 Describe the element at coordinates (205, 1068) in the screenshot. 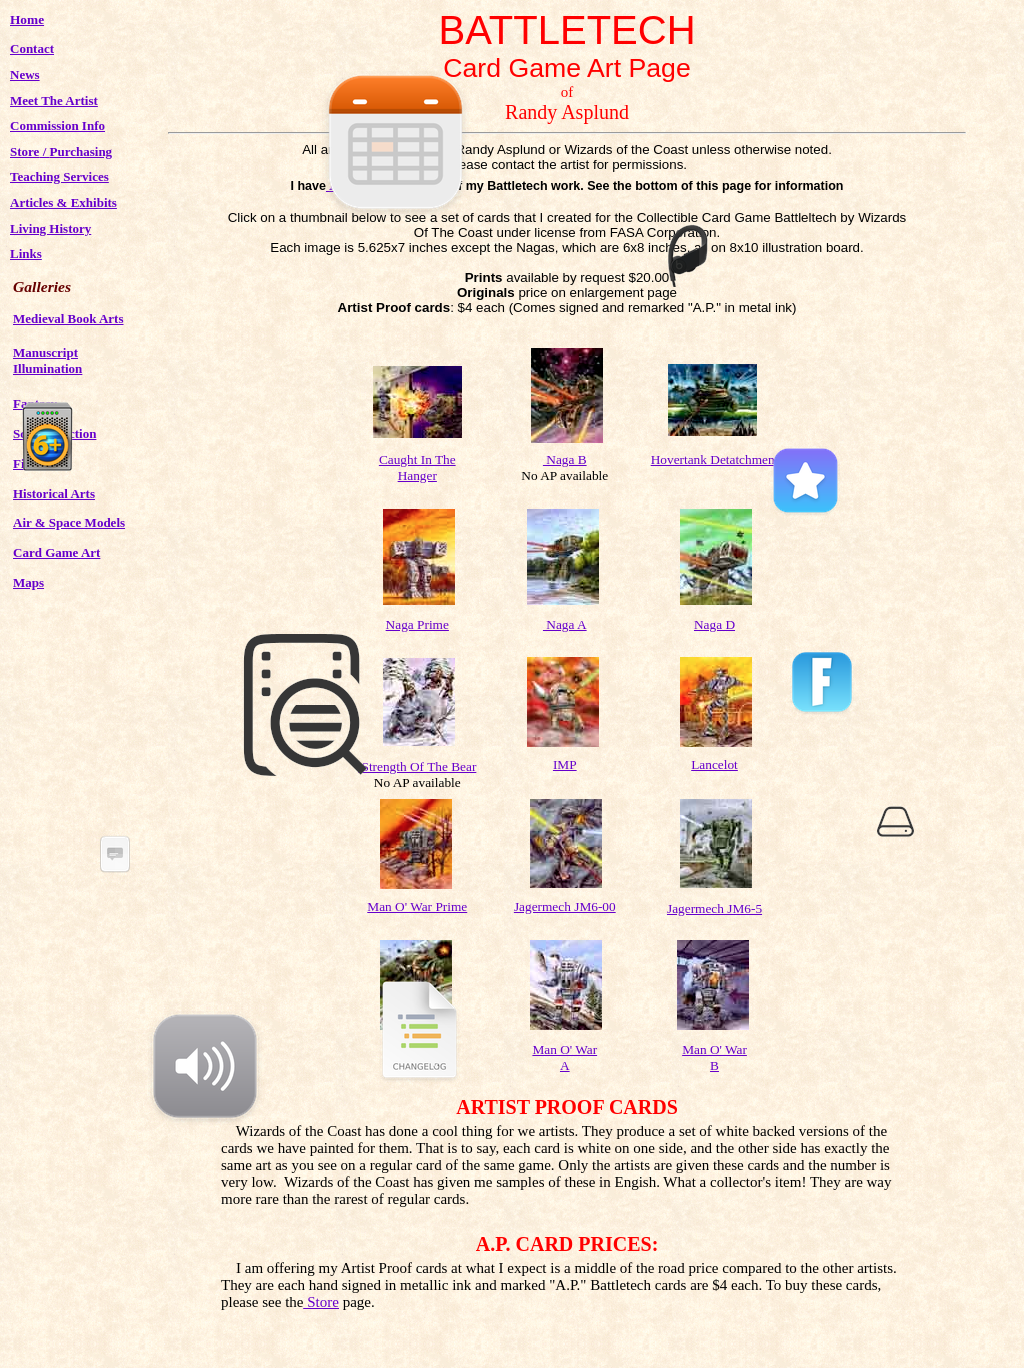

I see `open sound preferences` at that location.